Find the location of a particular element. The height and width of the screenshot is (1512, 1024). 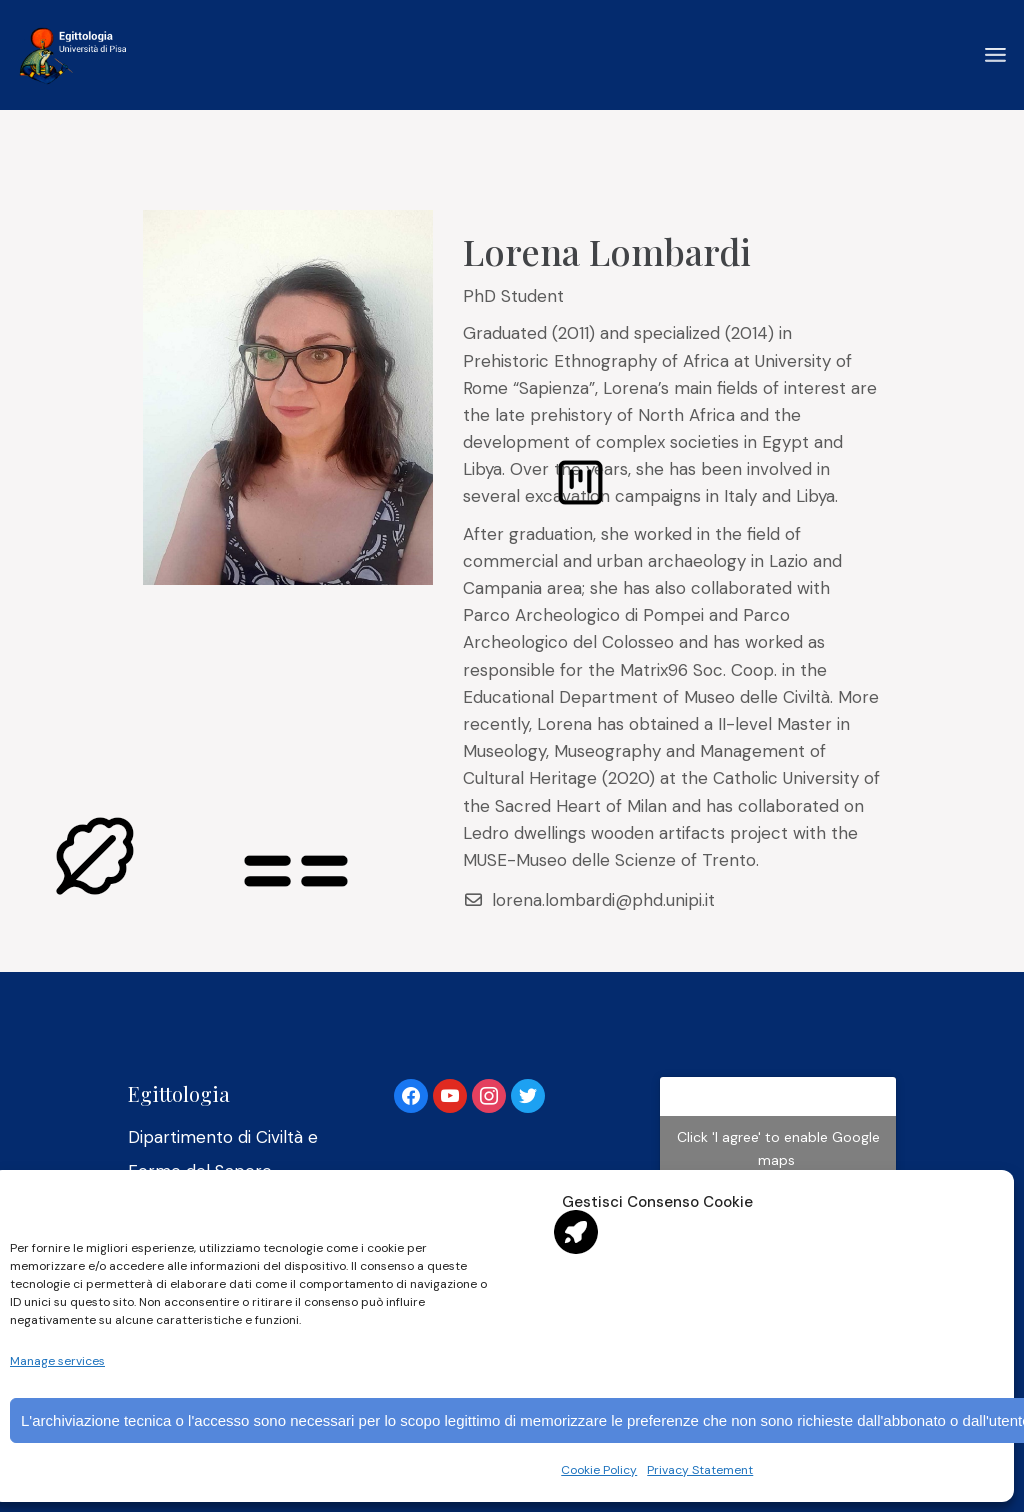

indicates equality or comparison between values is located at coordinates (296, 871).